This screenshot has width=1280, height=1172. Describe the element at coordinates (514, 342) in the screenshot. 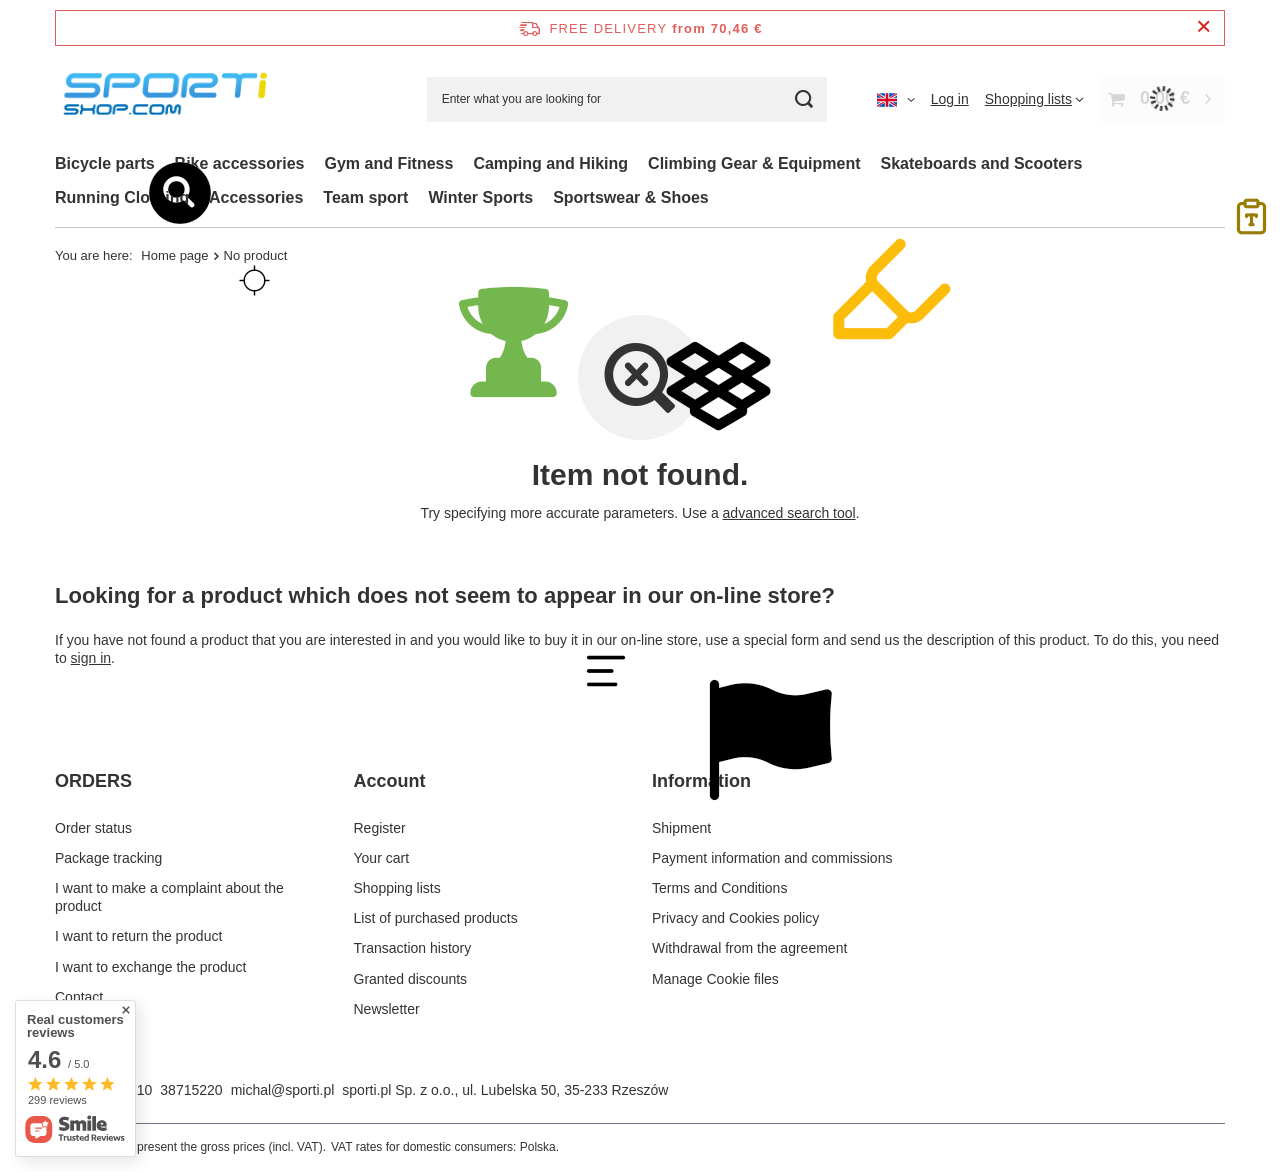

I see `view achievements or awards` at that location.